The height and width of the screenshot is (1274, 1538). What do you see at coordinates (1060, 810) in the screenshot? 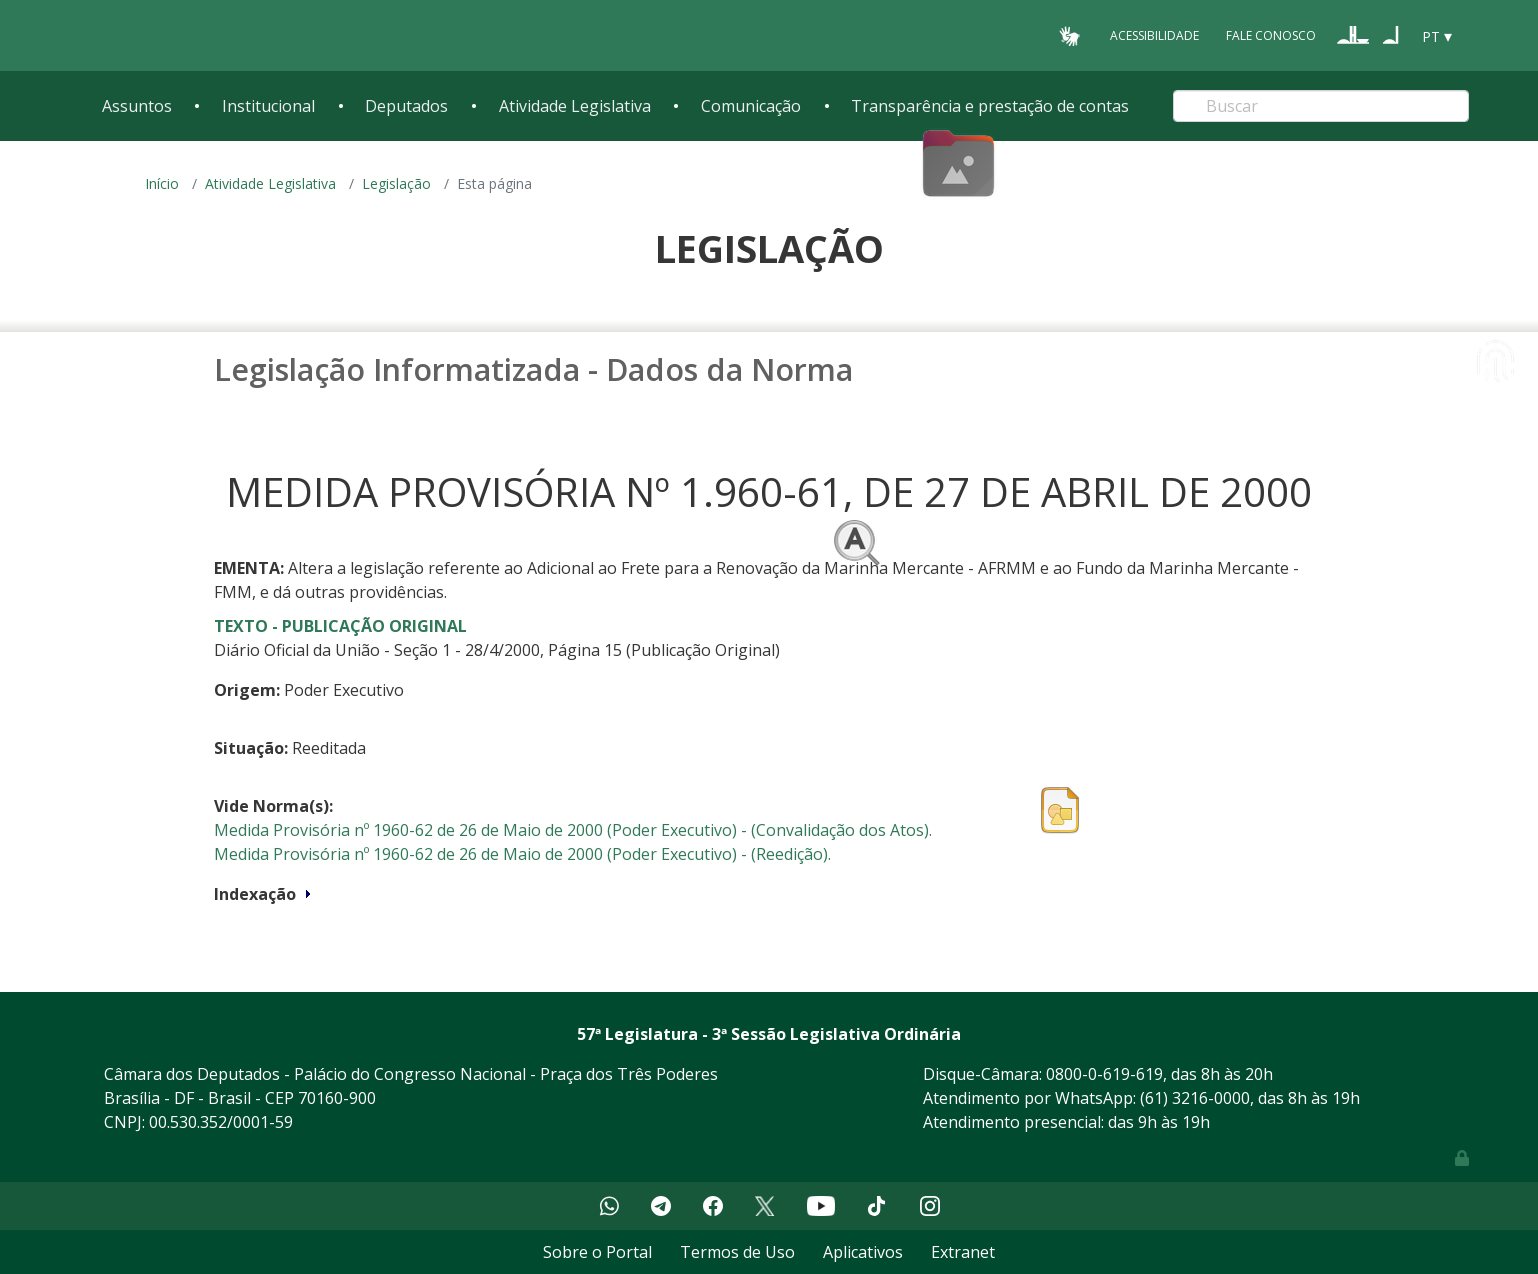
I see `open an opendocument graphics file` at bounding box center [1060, 810].